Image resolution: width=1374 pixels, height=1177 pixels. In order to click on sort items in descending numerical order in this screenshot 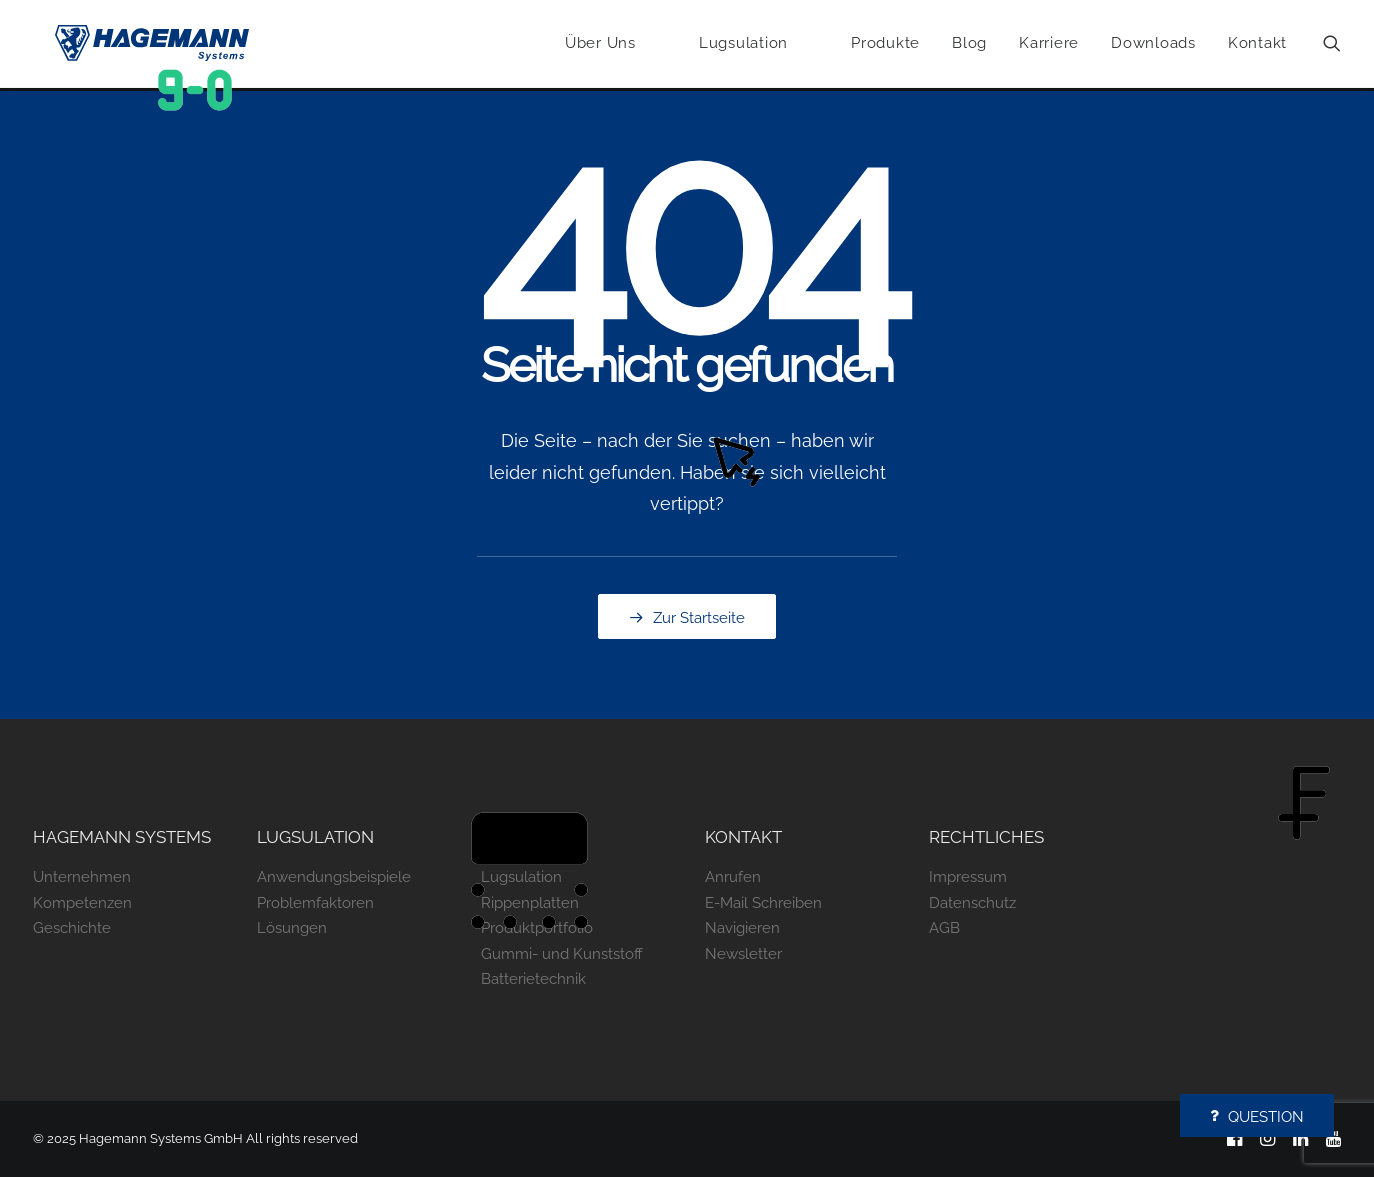, I will do `click(195, 90)`.